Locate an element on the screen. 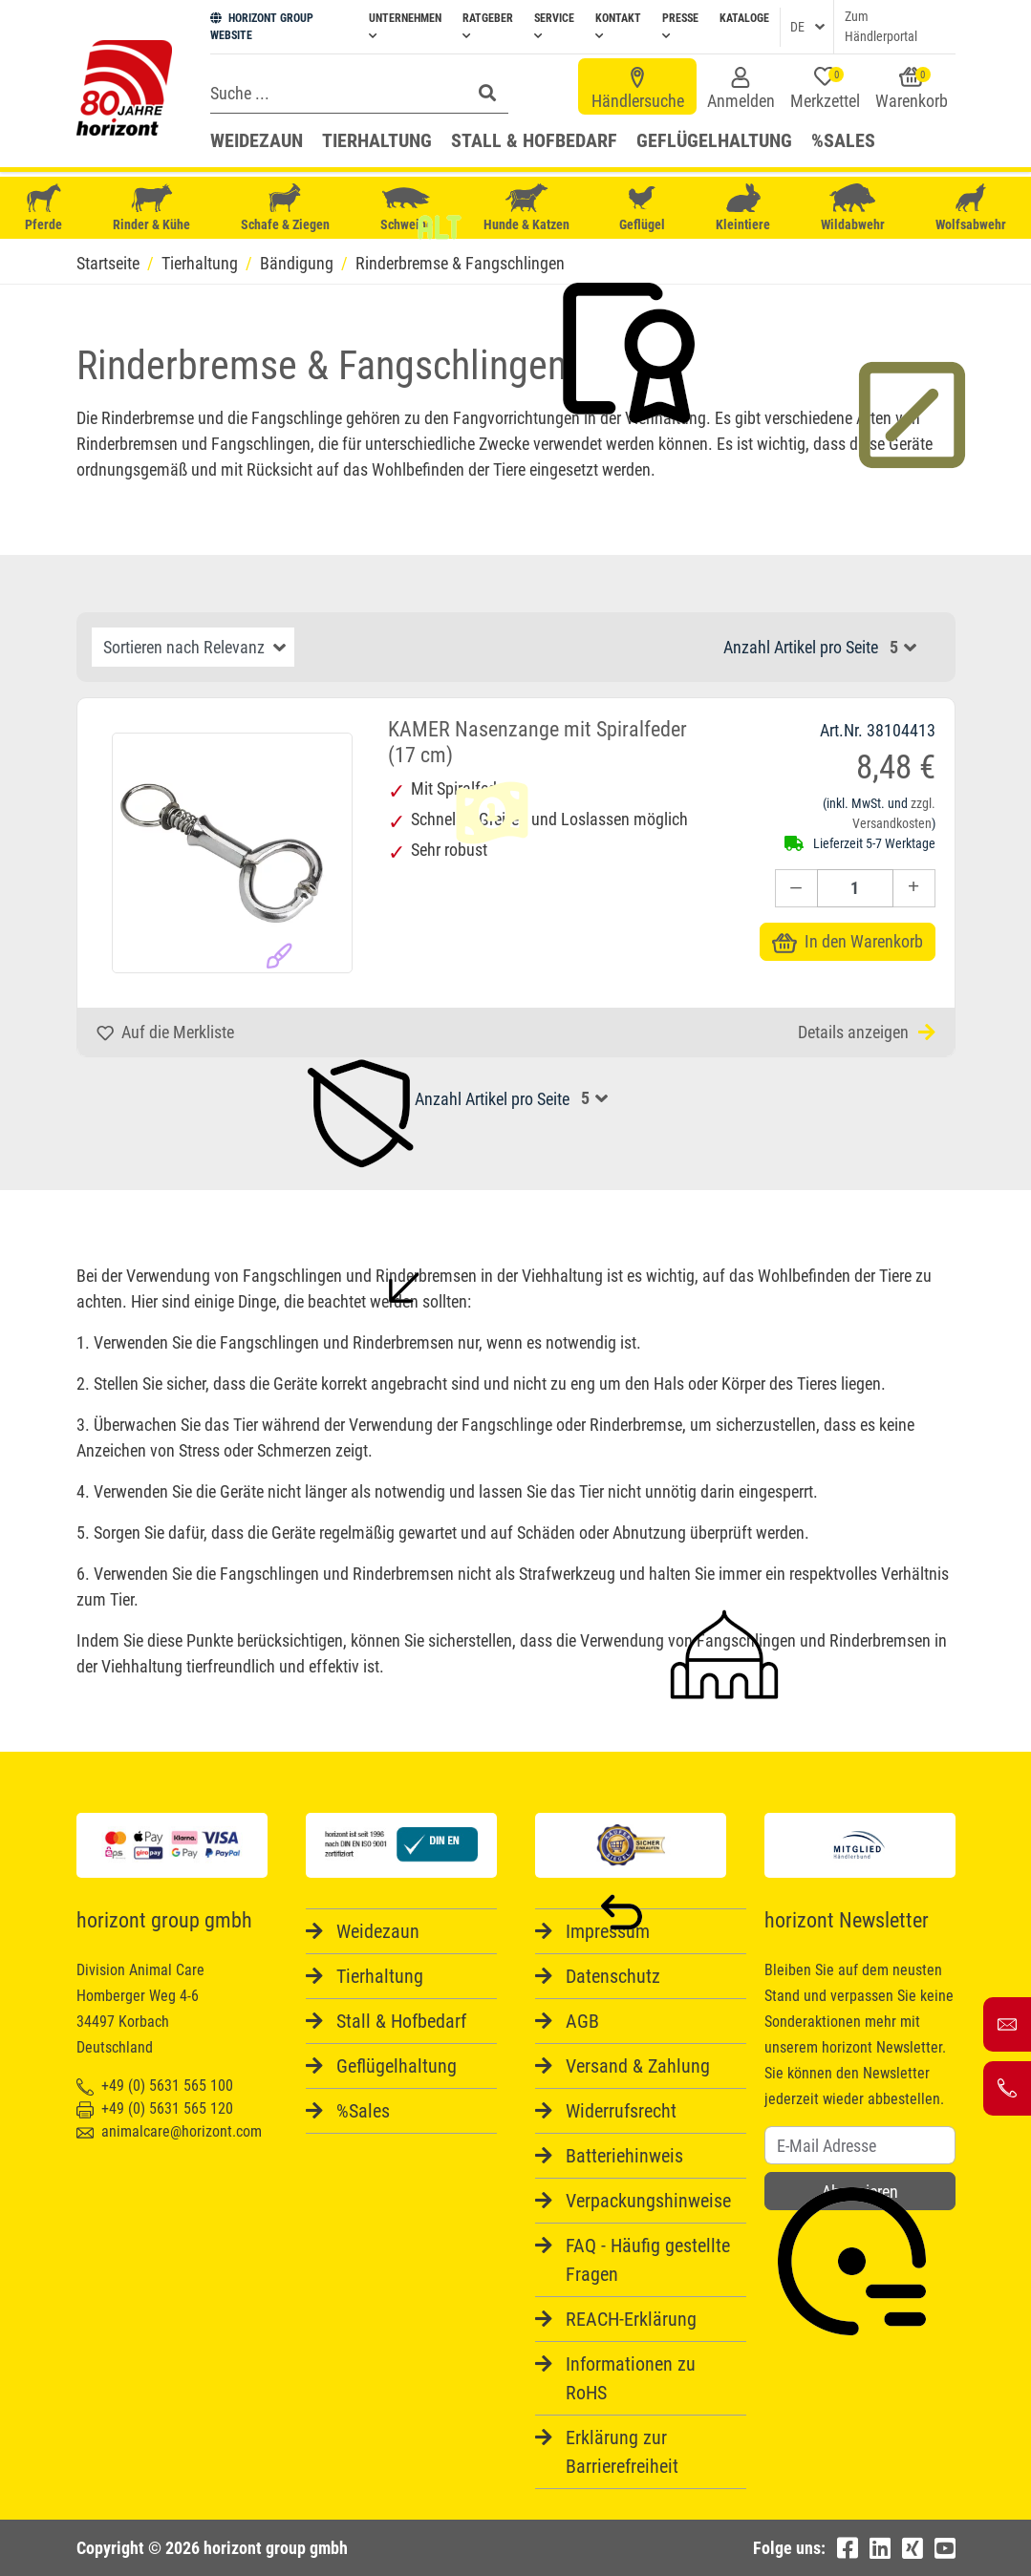 The height and width of the screenshot is (2576, 1031). keyboard alt key indicator is located at coordinates (440, 227).